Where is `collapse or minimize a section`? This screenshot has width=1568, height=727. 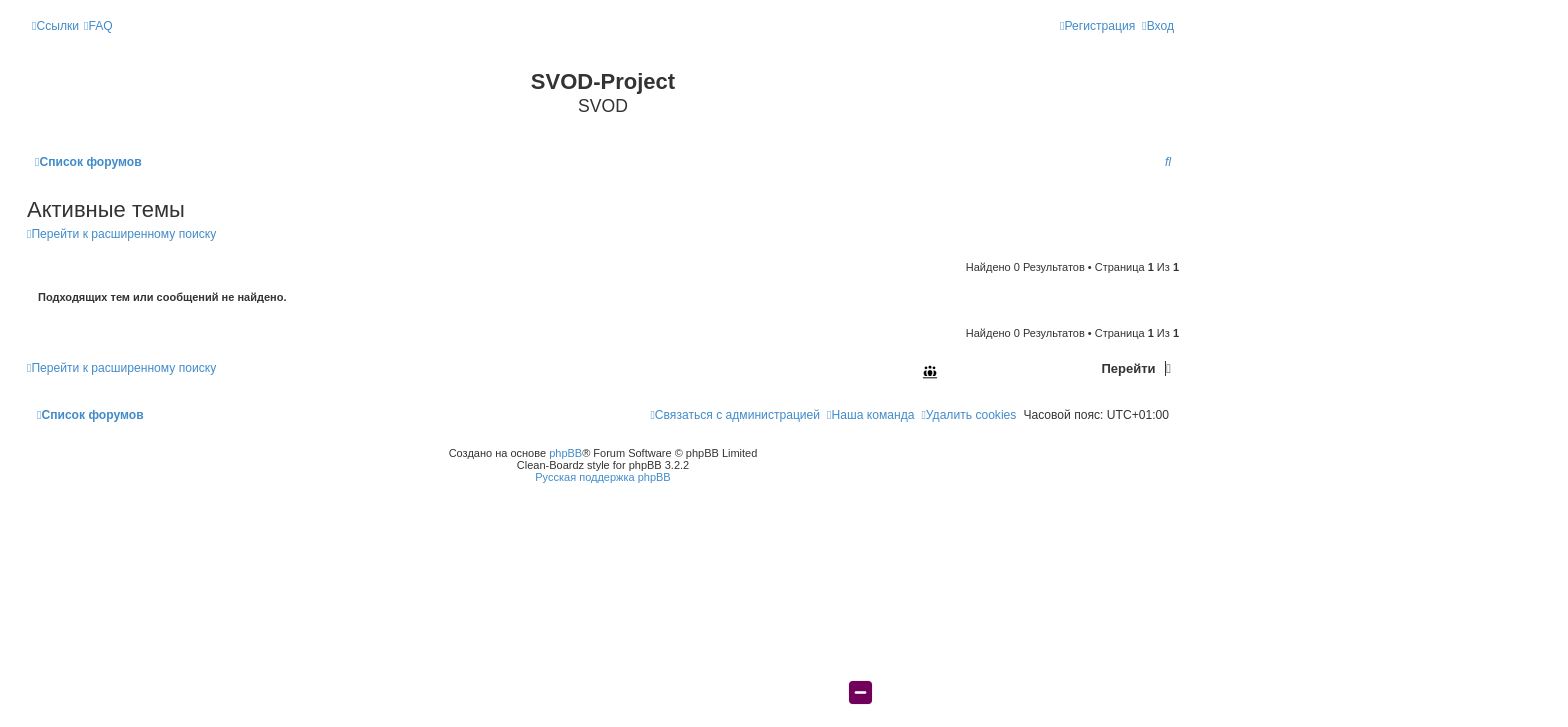 collapse or minimize a section is located at coordinates (860, 692).